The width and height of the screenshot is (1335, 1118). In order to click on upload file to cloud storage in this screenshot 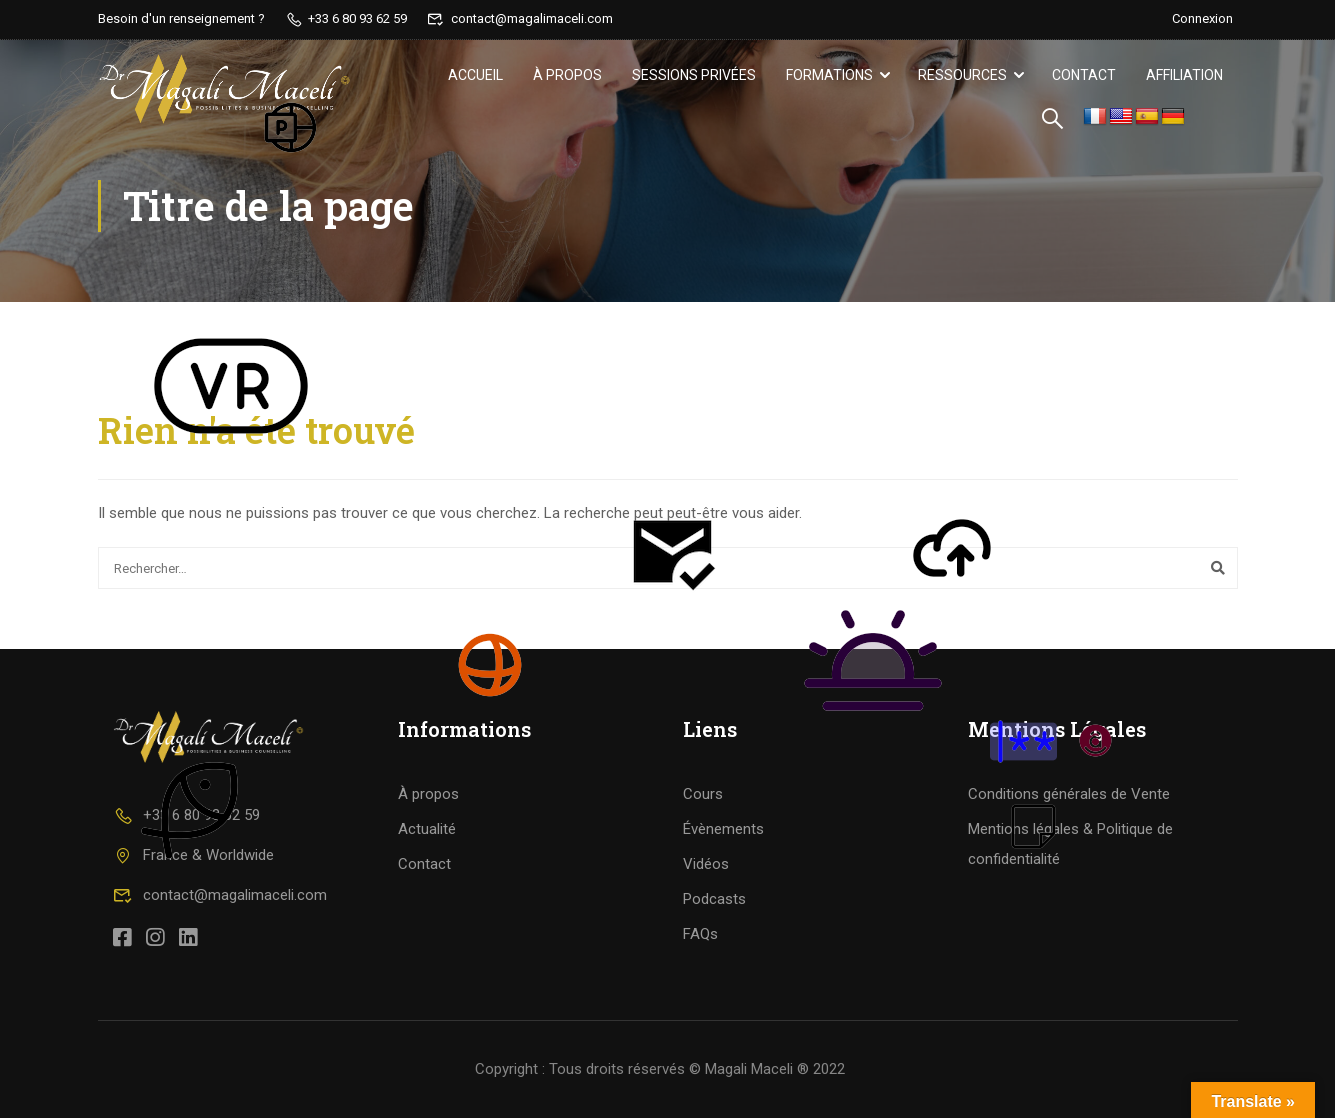, I will do `click(952, 548)`.